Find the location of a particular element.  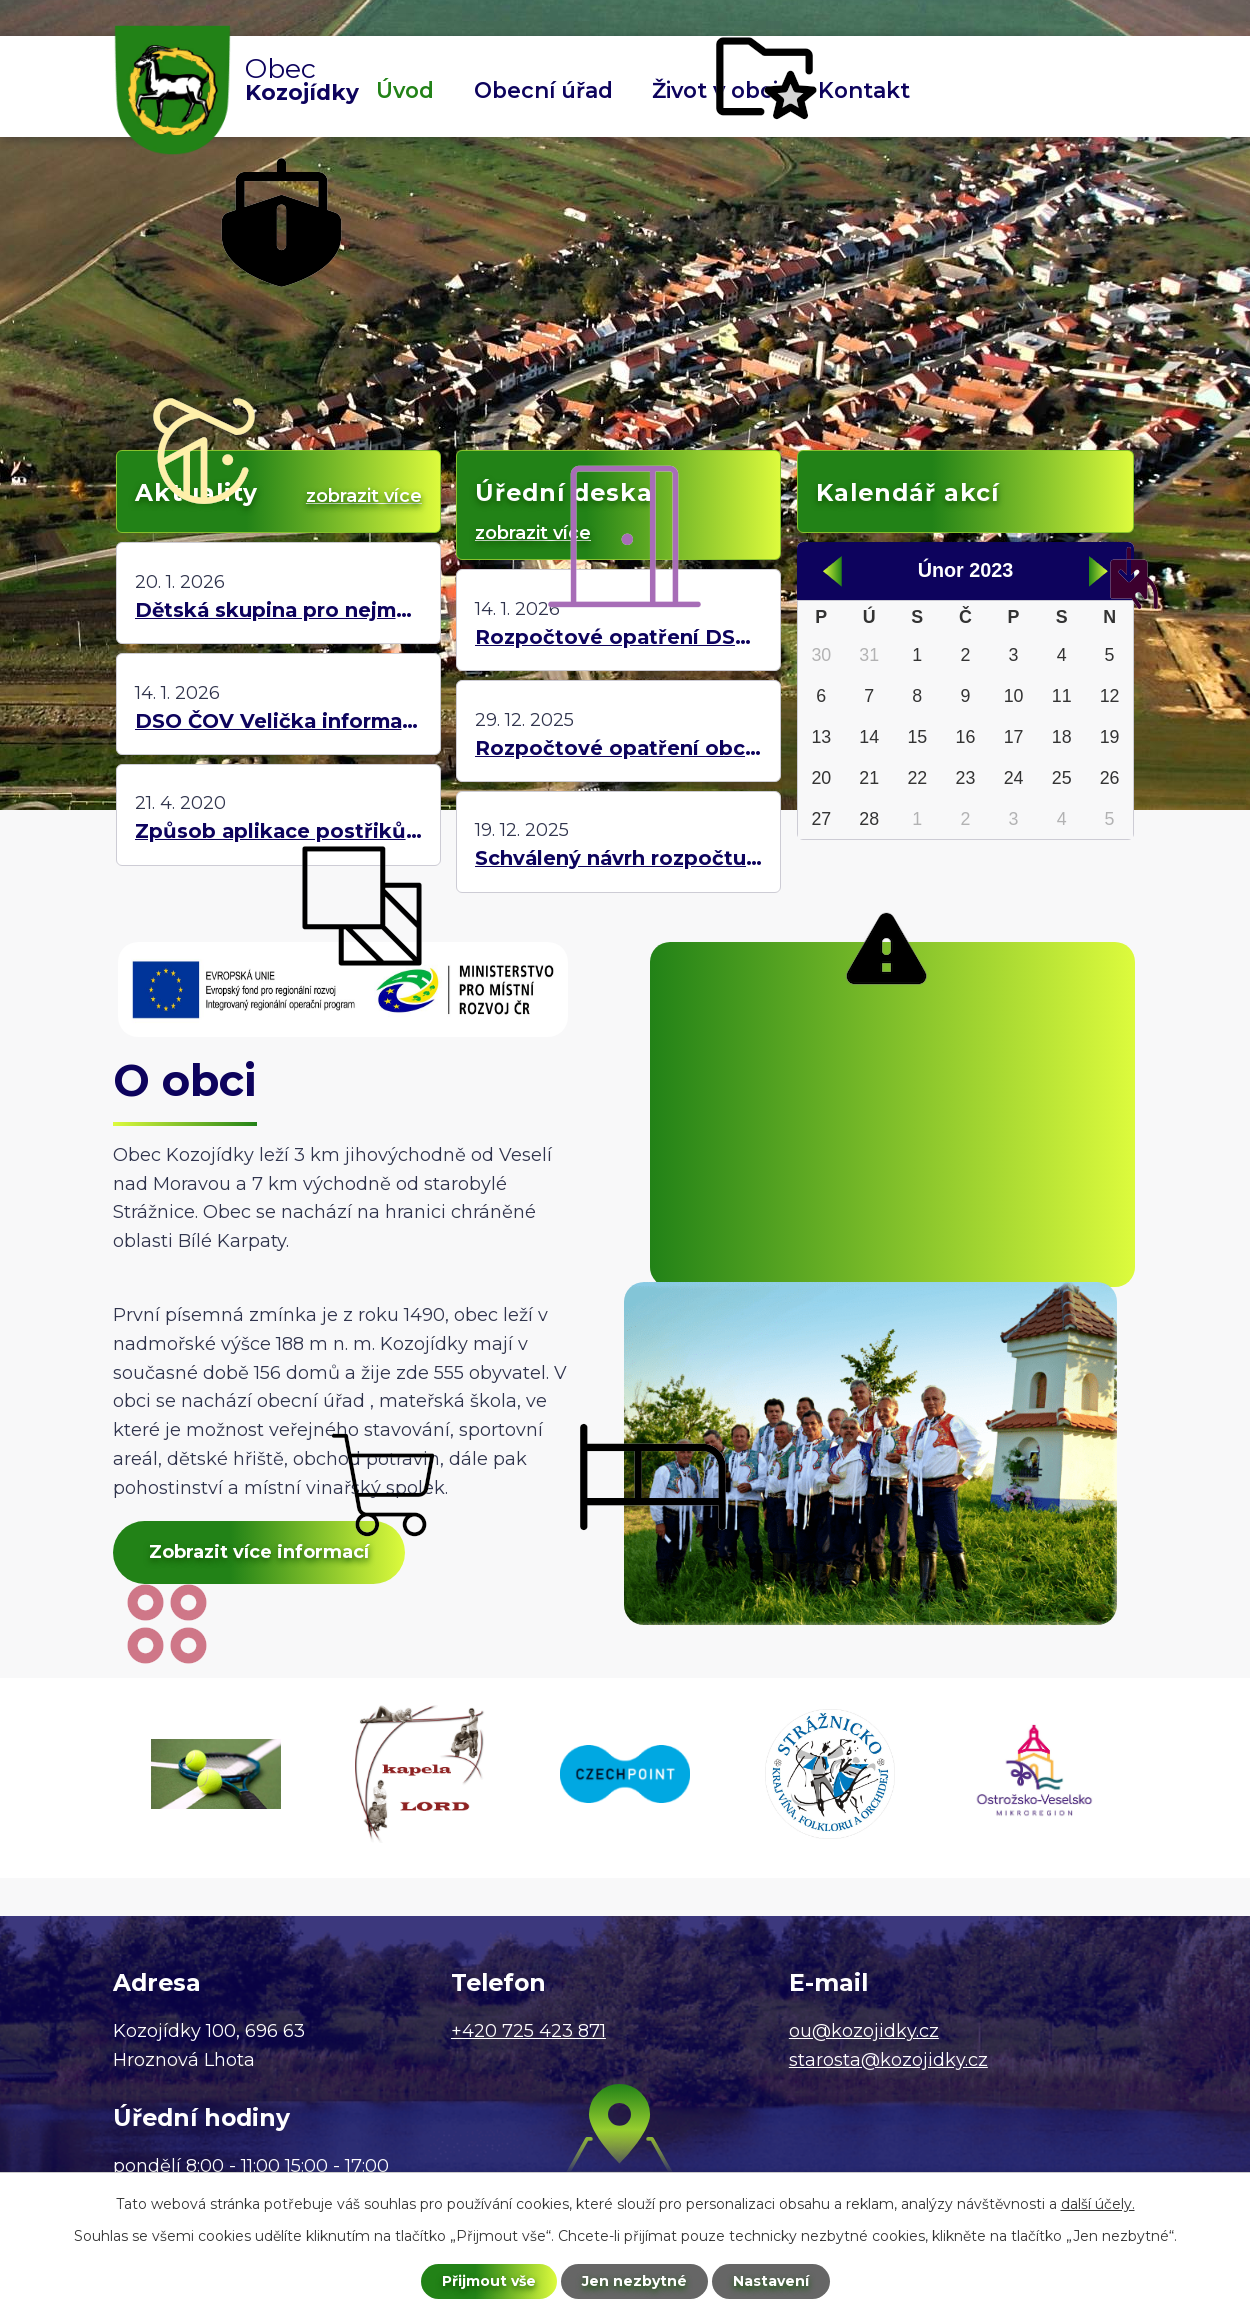

indicates a warning or caution state is located at coordinates (886, 946).